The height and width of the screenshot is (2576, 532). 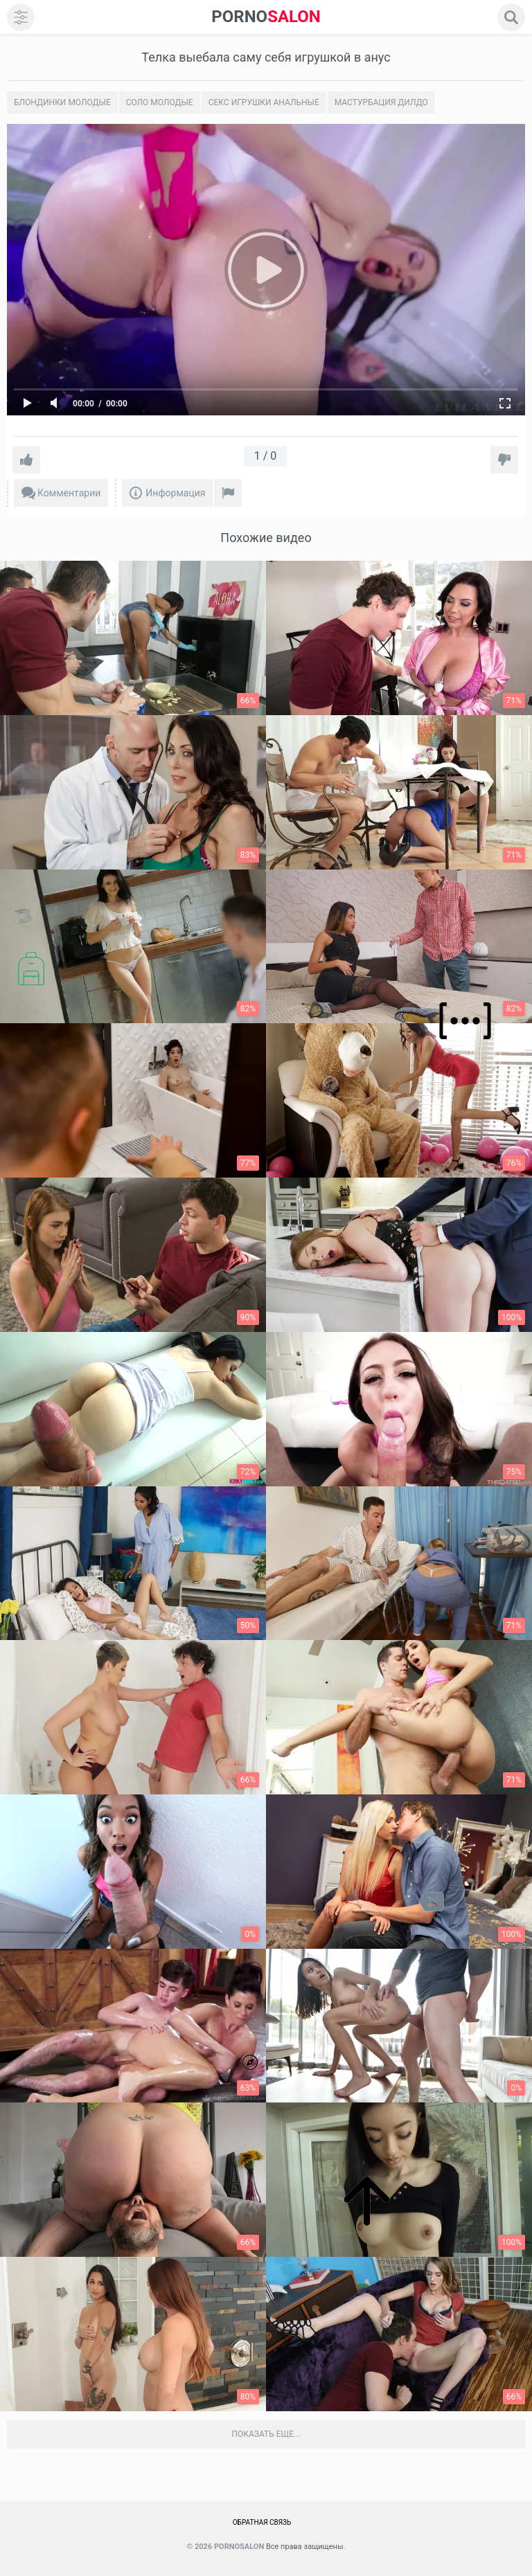 I want to click on delete the last character entered, so click(x=432, y=1902).